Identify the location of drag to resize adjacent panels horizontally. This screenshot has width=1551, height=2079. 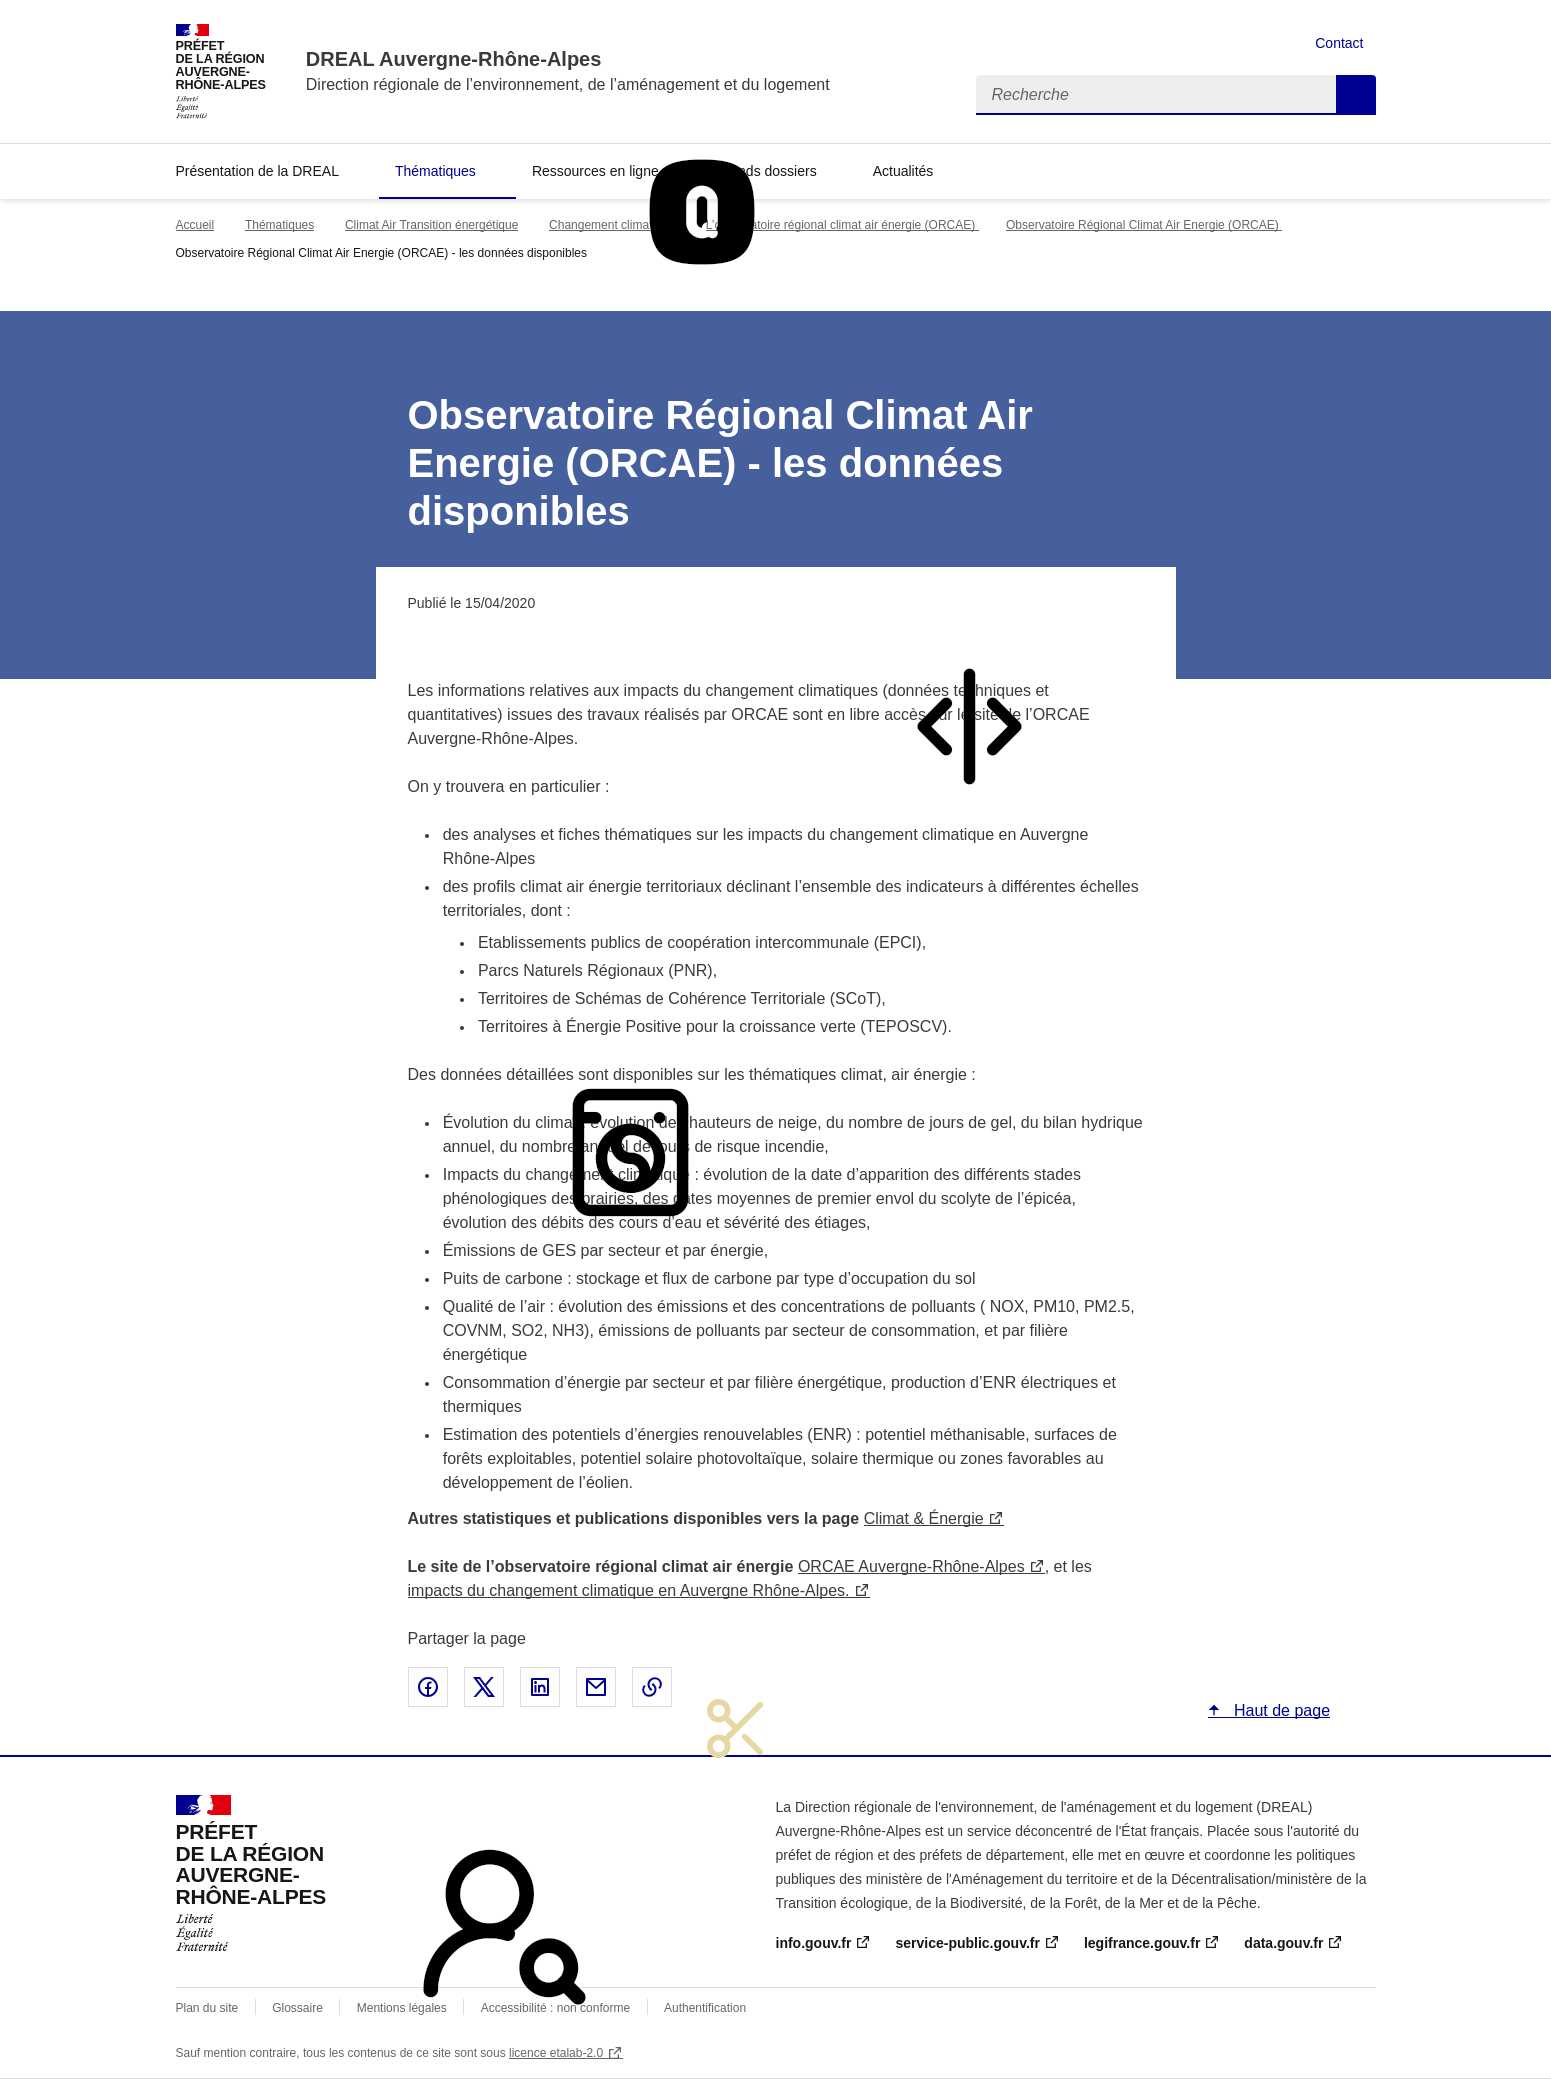
(969, 726).